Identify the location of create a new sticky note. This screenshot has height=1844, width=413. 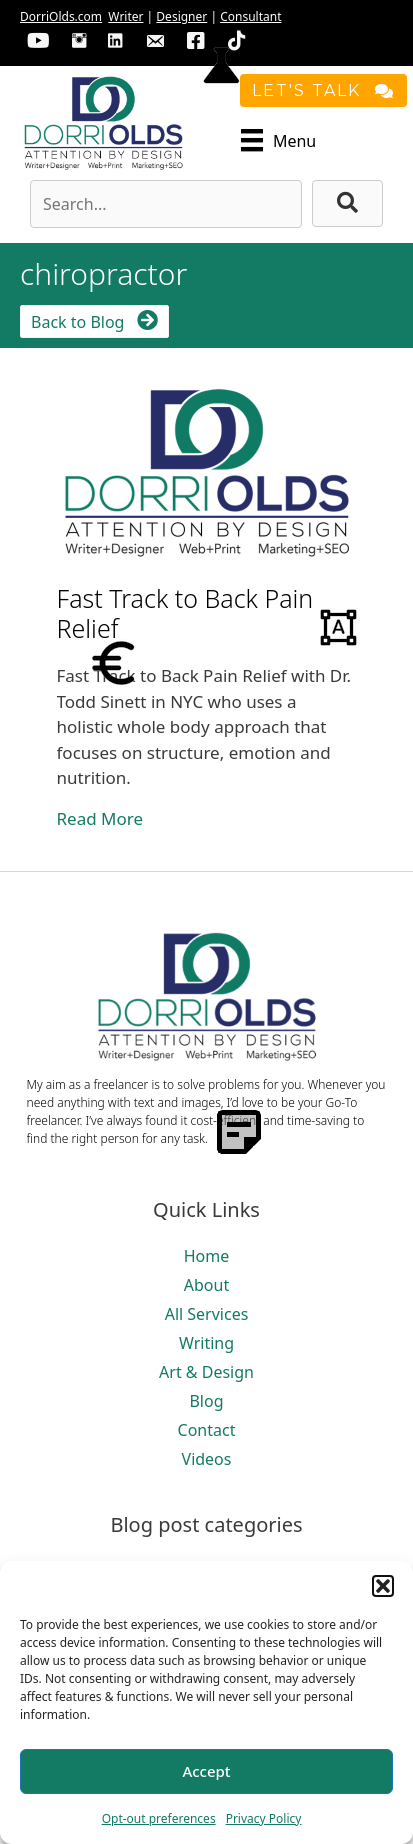
(239, 1132).